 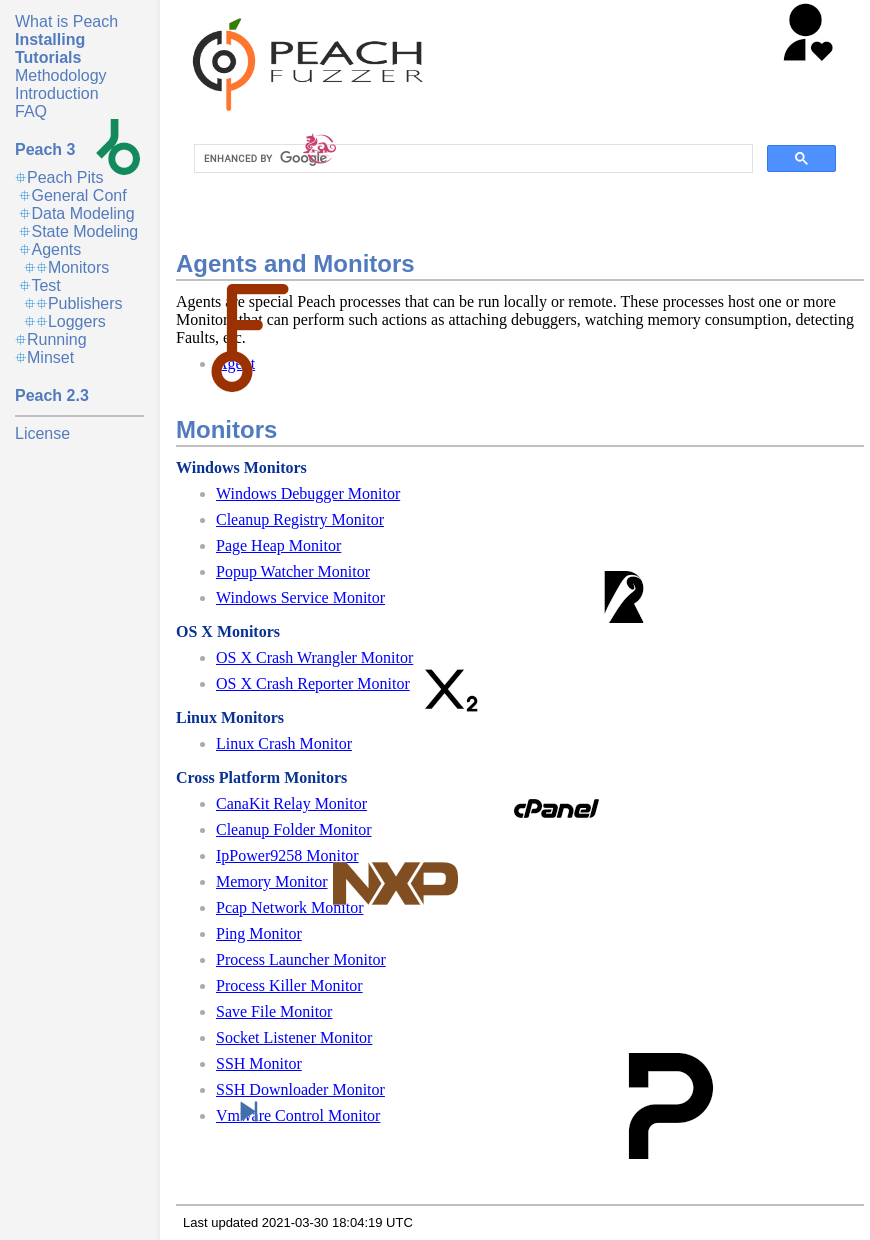 What do you see at coordinates (118, 147) in the screenshot?
I see `open the Beatport app or website` at bounding box center [118, 147].